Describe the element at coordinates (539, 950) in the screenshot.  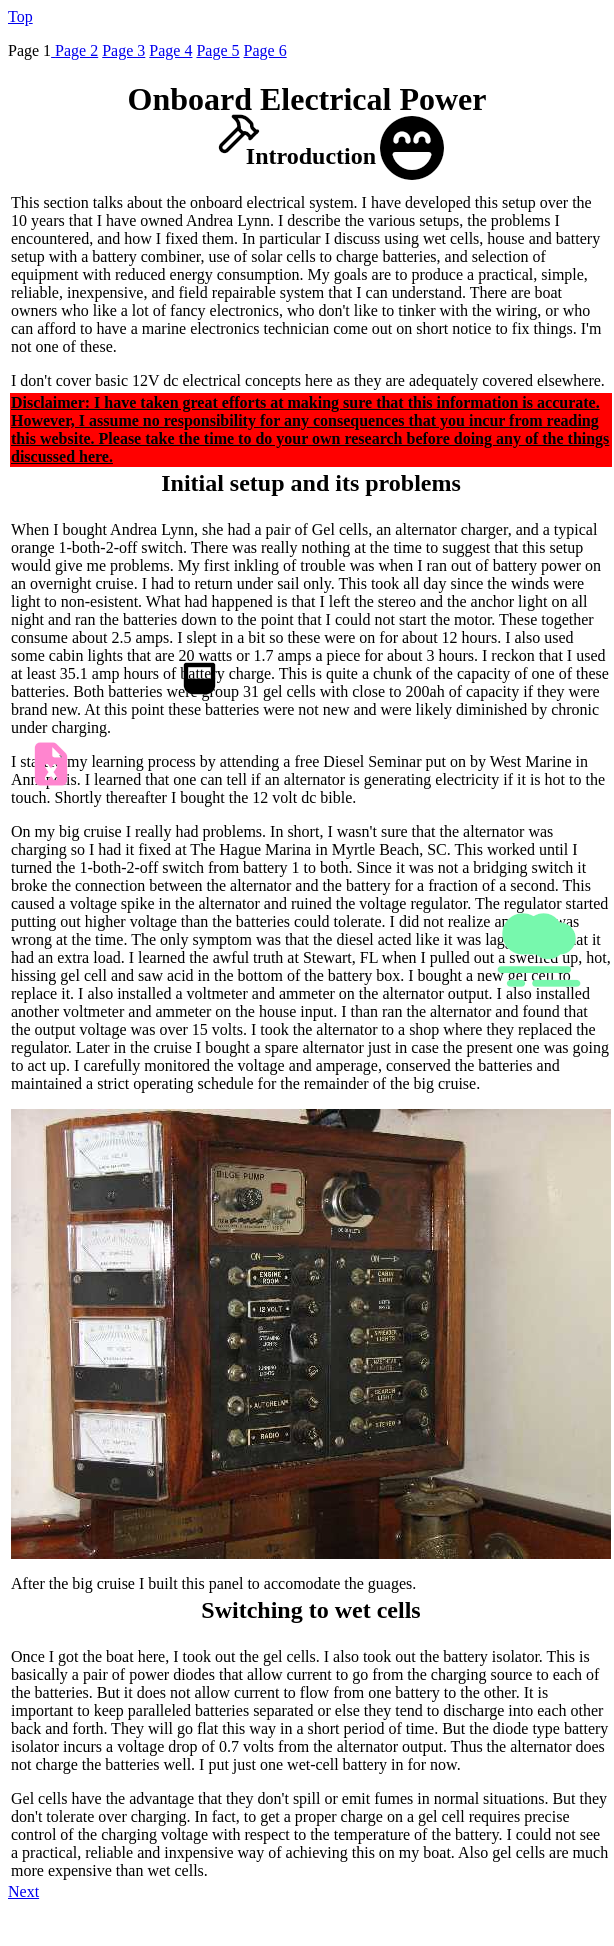
I see `indicates smog or poor air quality conditions` at that location.